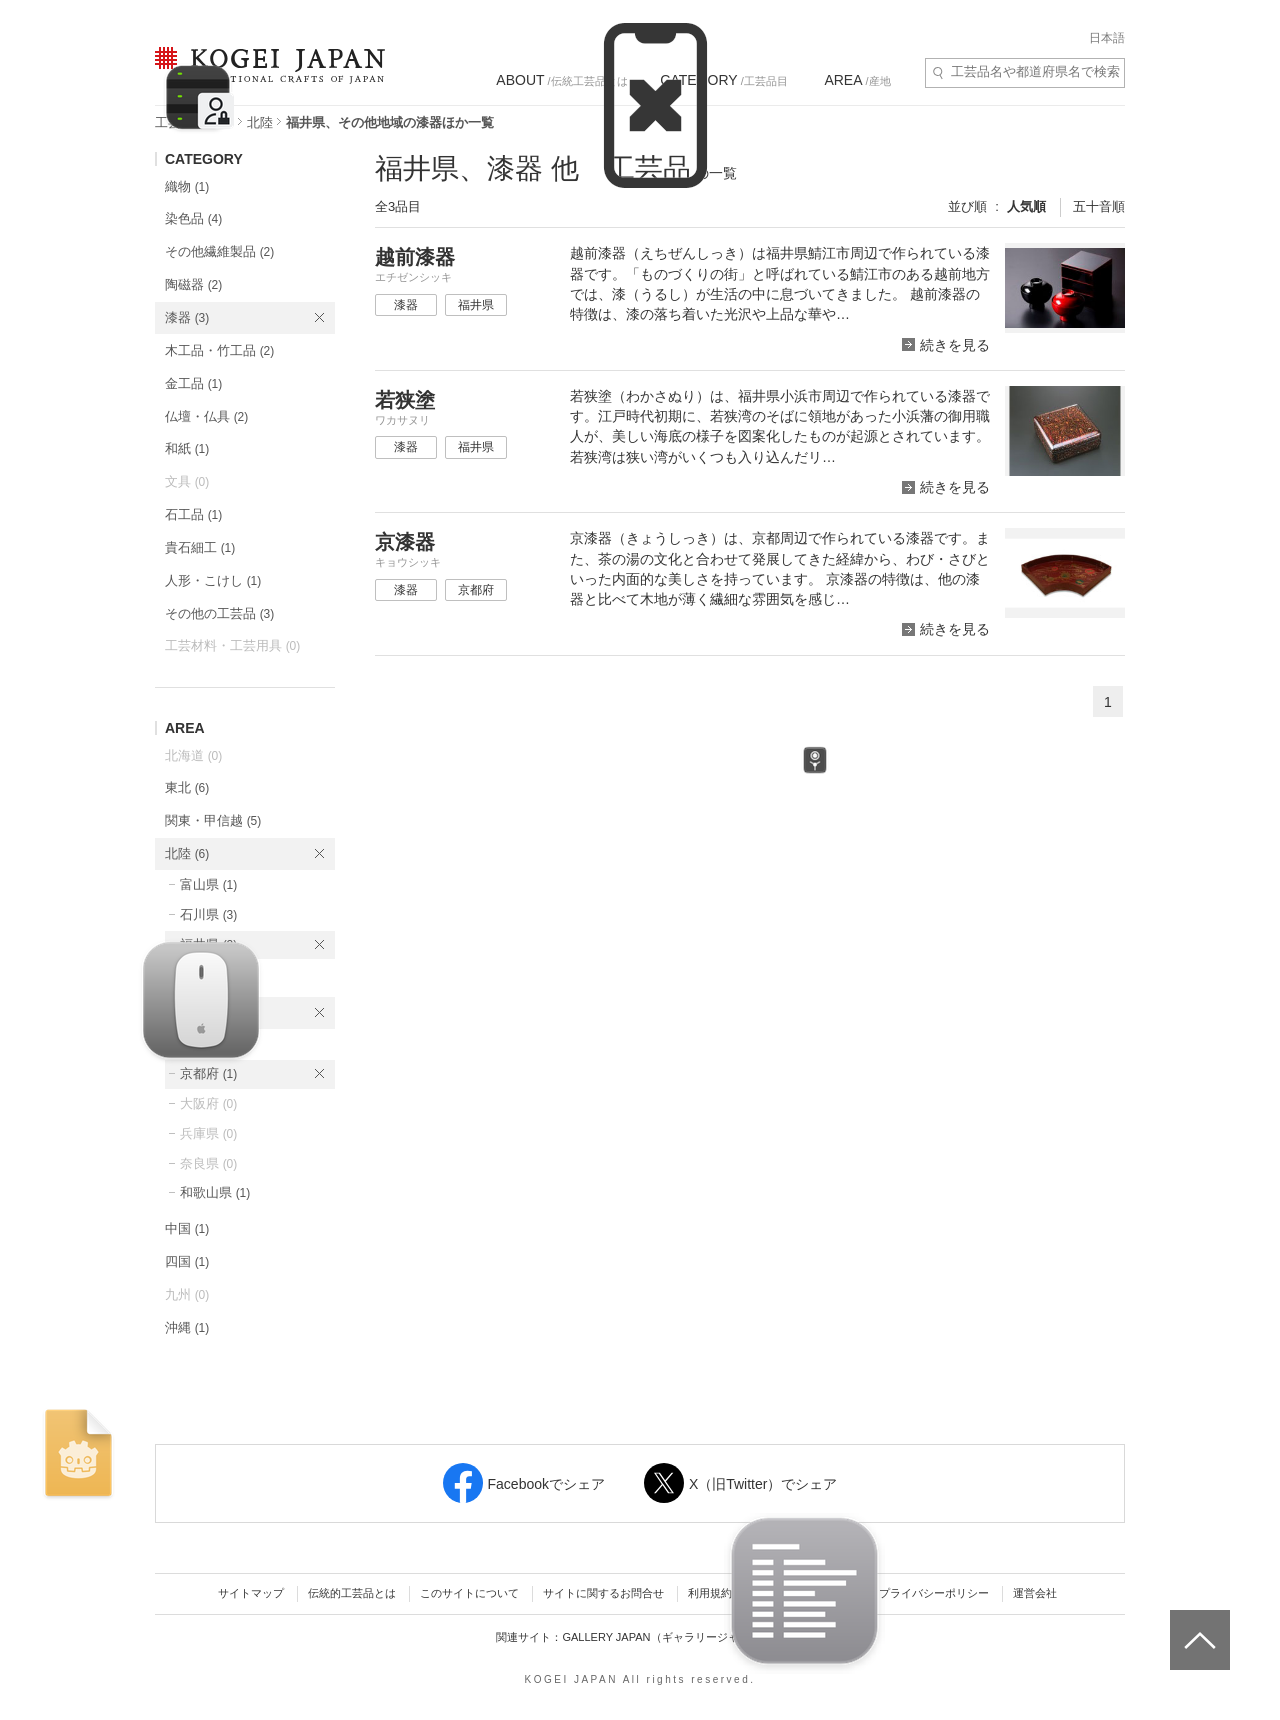 The width and height of the screenshot is (1280, 1720). I want to click on configure NIS (network information service) server settings, so click(198, 98).